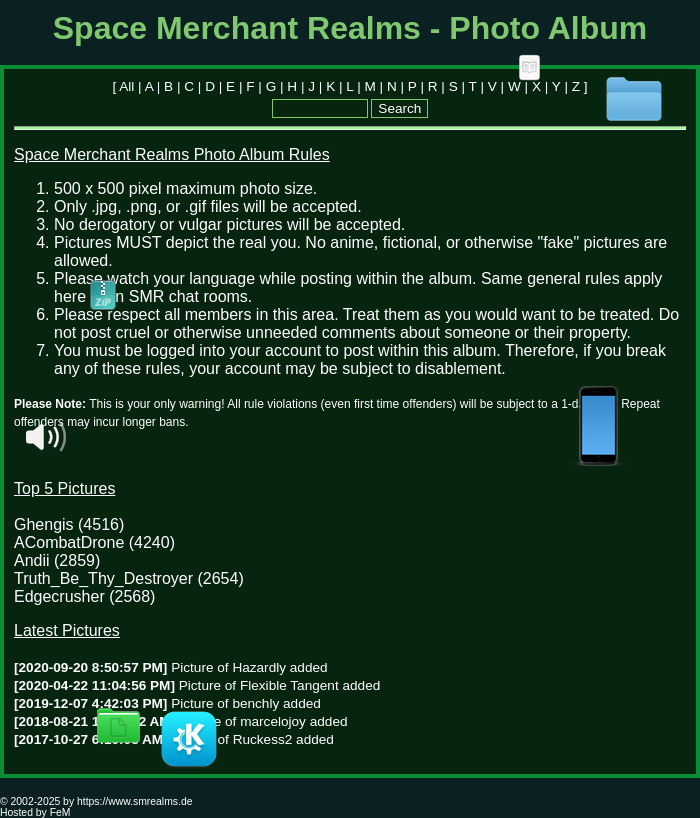  What do you see at coordinates (529, 67) in the screenshot?
I see `open a mobipocket ebook file` at bounding box center [529, 67].